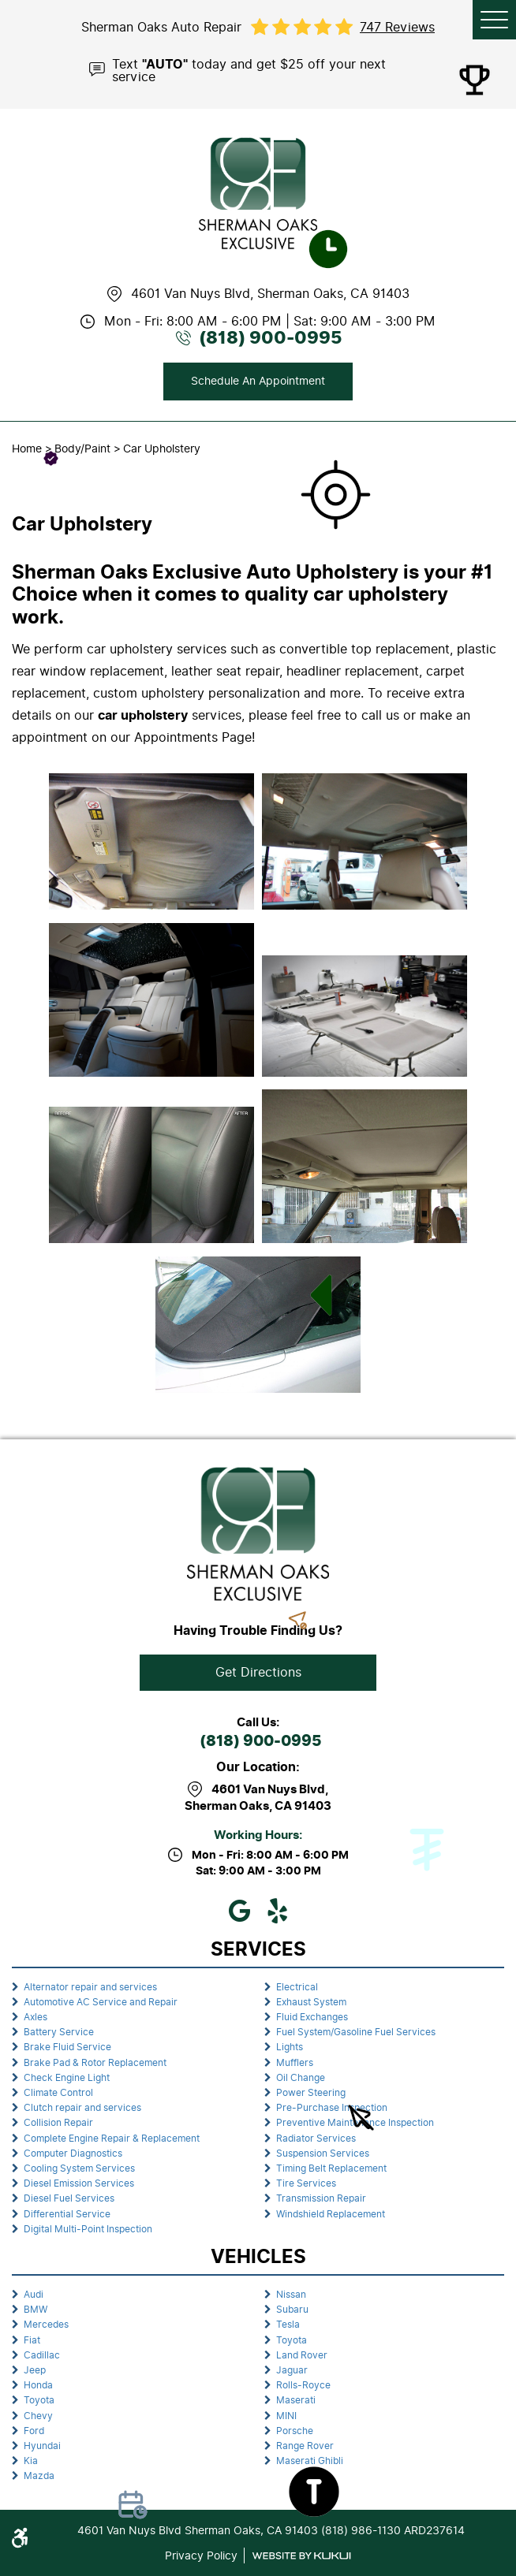  Describe the element at coordinates (132, 2503) in the screenshot. I see `view calendar analytics and statistics` at that location.